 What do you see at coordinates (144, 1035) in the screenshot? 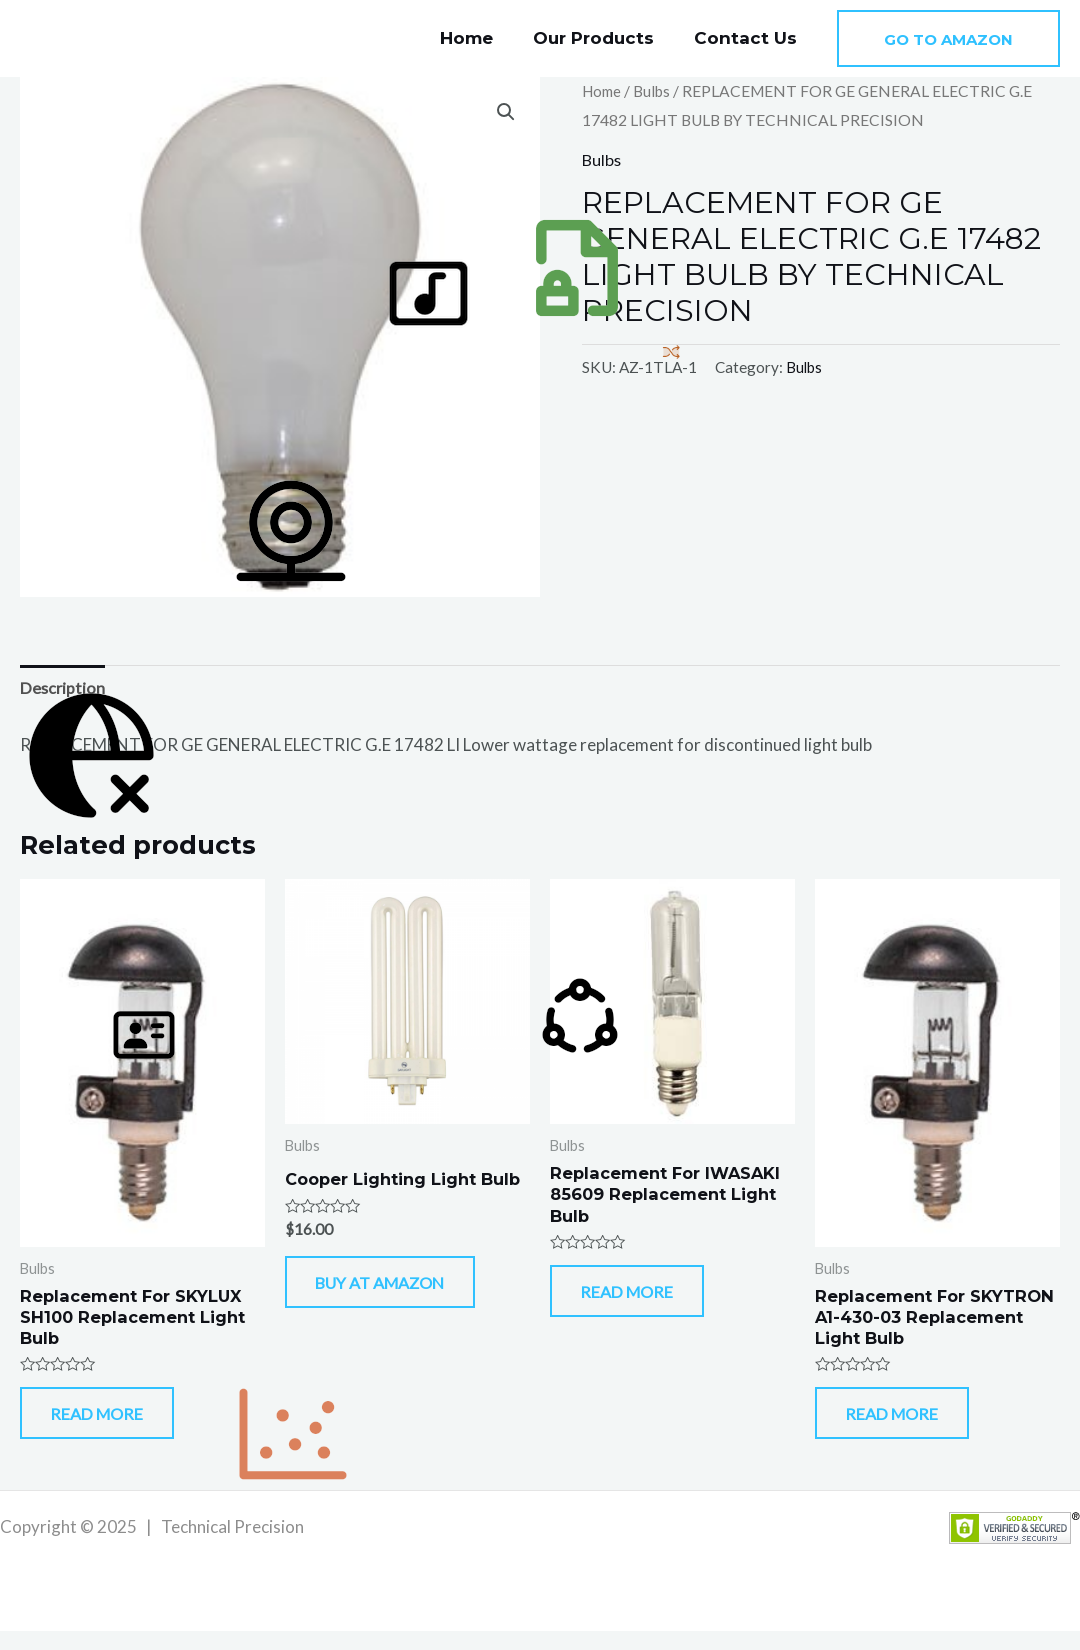
I see `view contact information` at bounding box center [144, 1035].